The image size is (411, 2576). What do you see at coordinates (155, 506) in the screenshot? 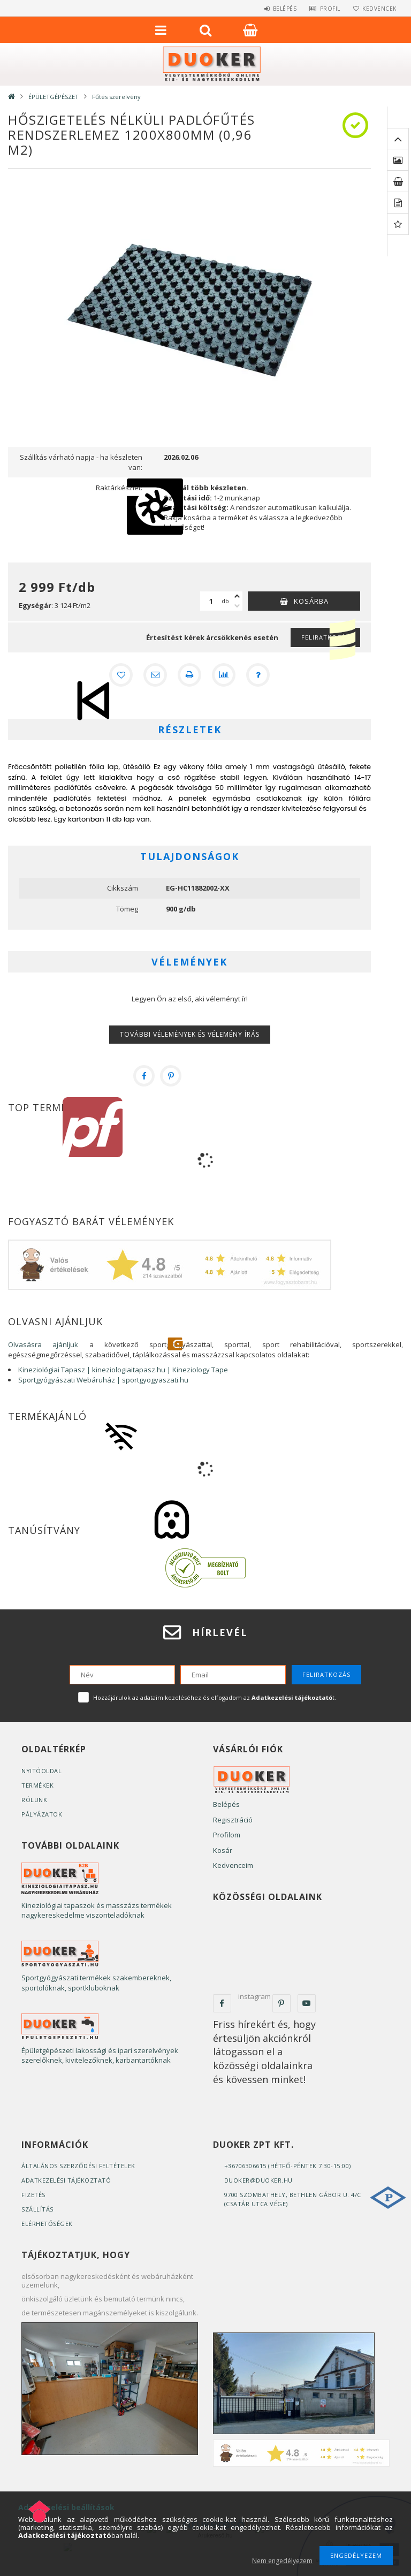
I see `turbo build system logo` at bounding box center [155, 506].